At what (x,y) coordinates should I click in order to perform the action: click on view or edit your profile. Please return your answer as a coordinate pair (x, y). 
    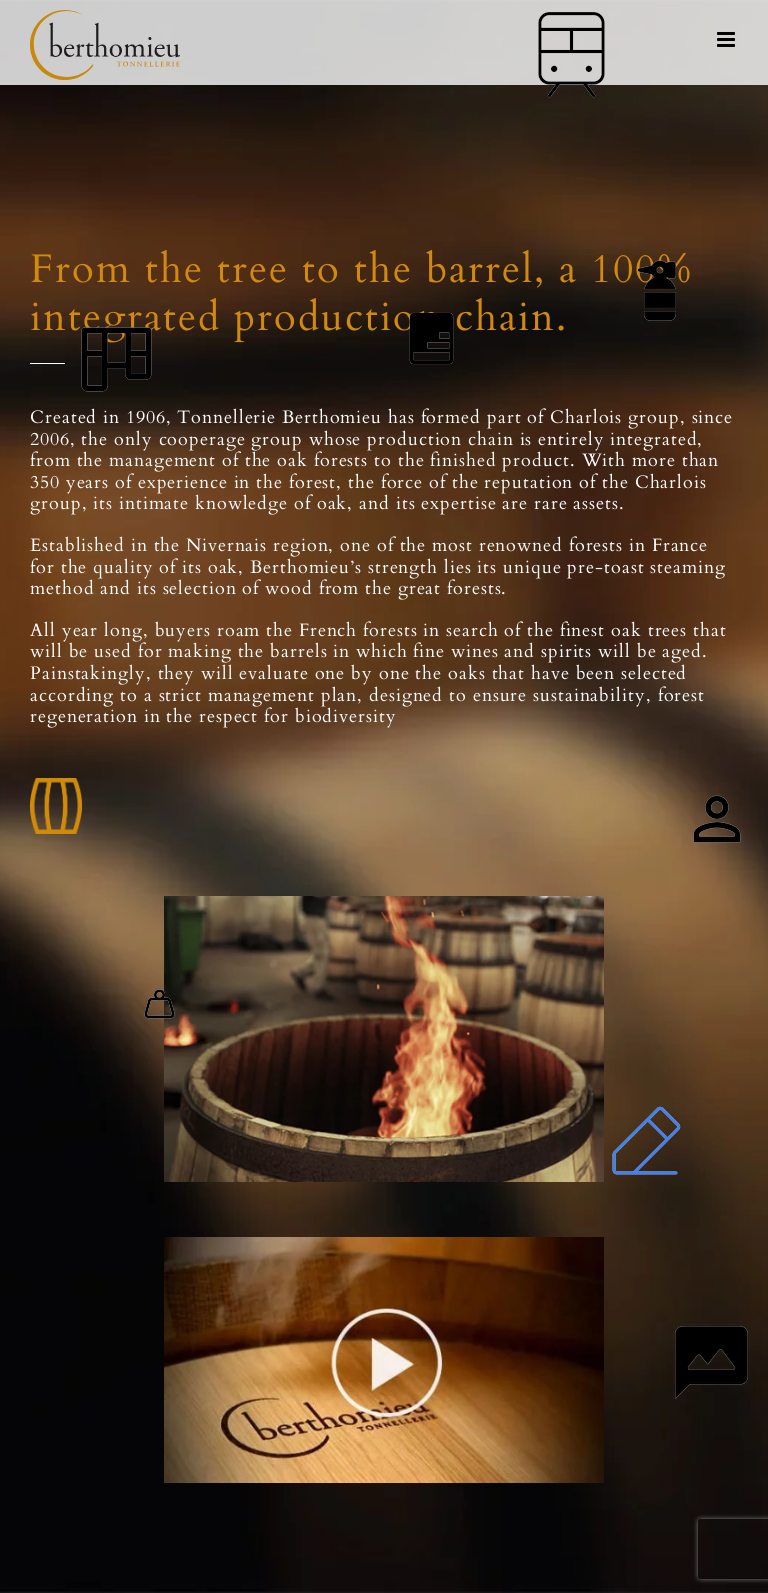
    Looking at the image, I should click on (717, 819).